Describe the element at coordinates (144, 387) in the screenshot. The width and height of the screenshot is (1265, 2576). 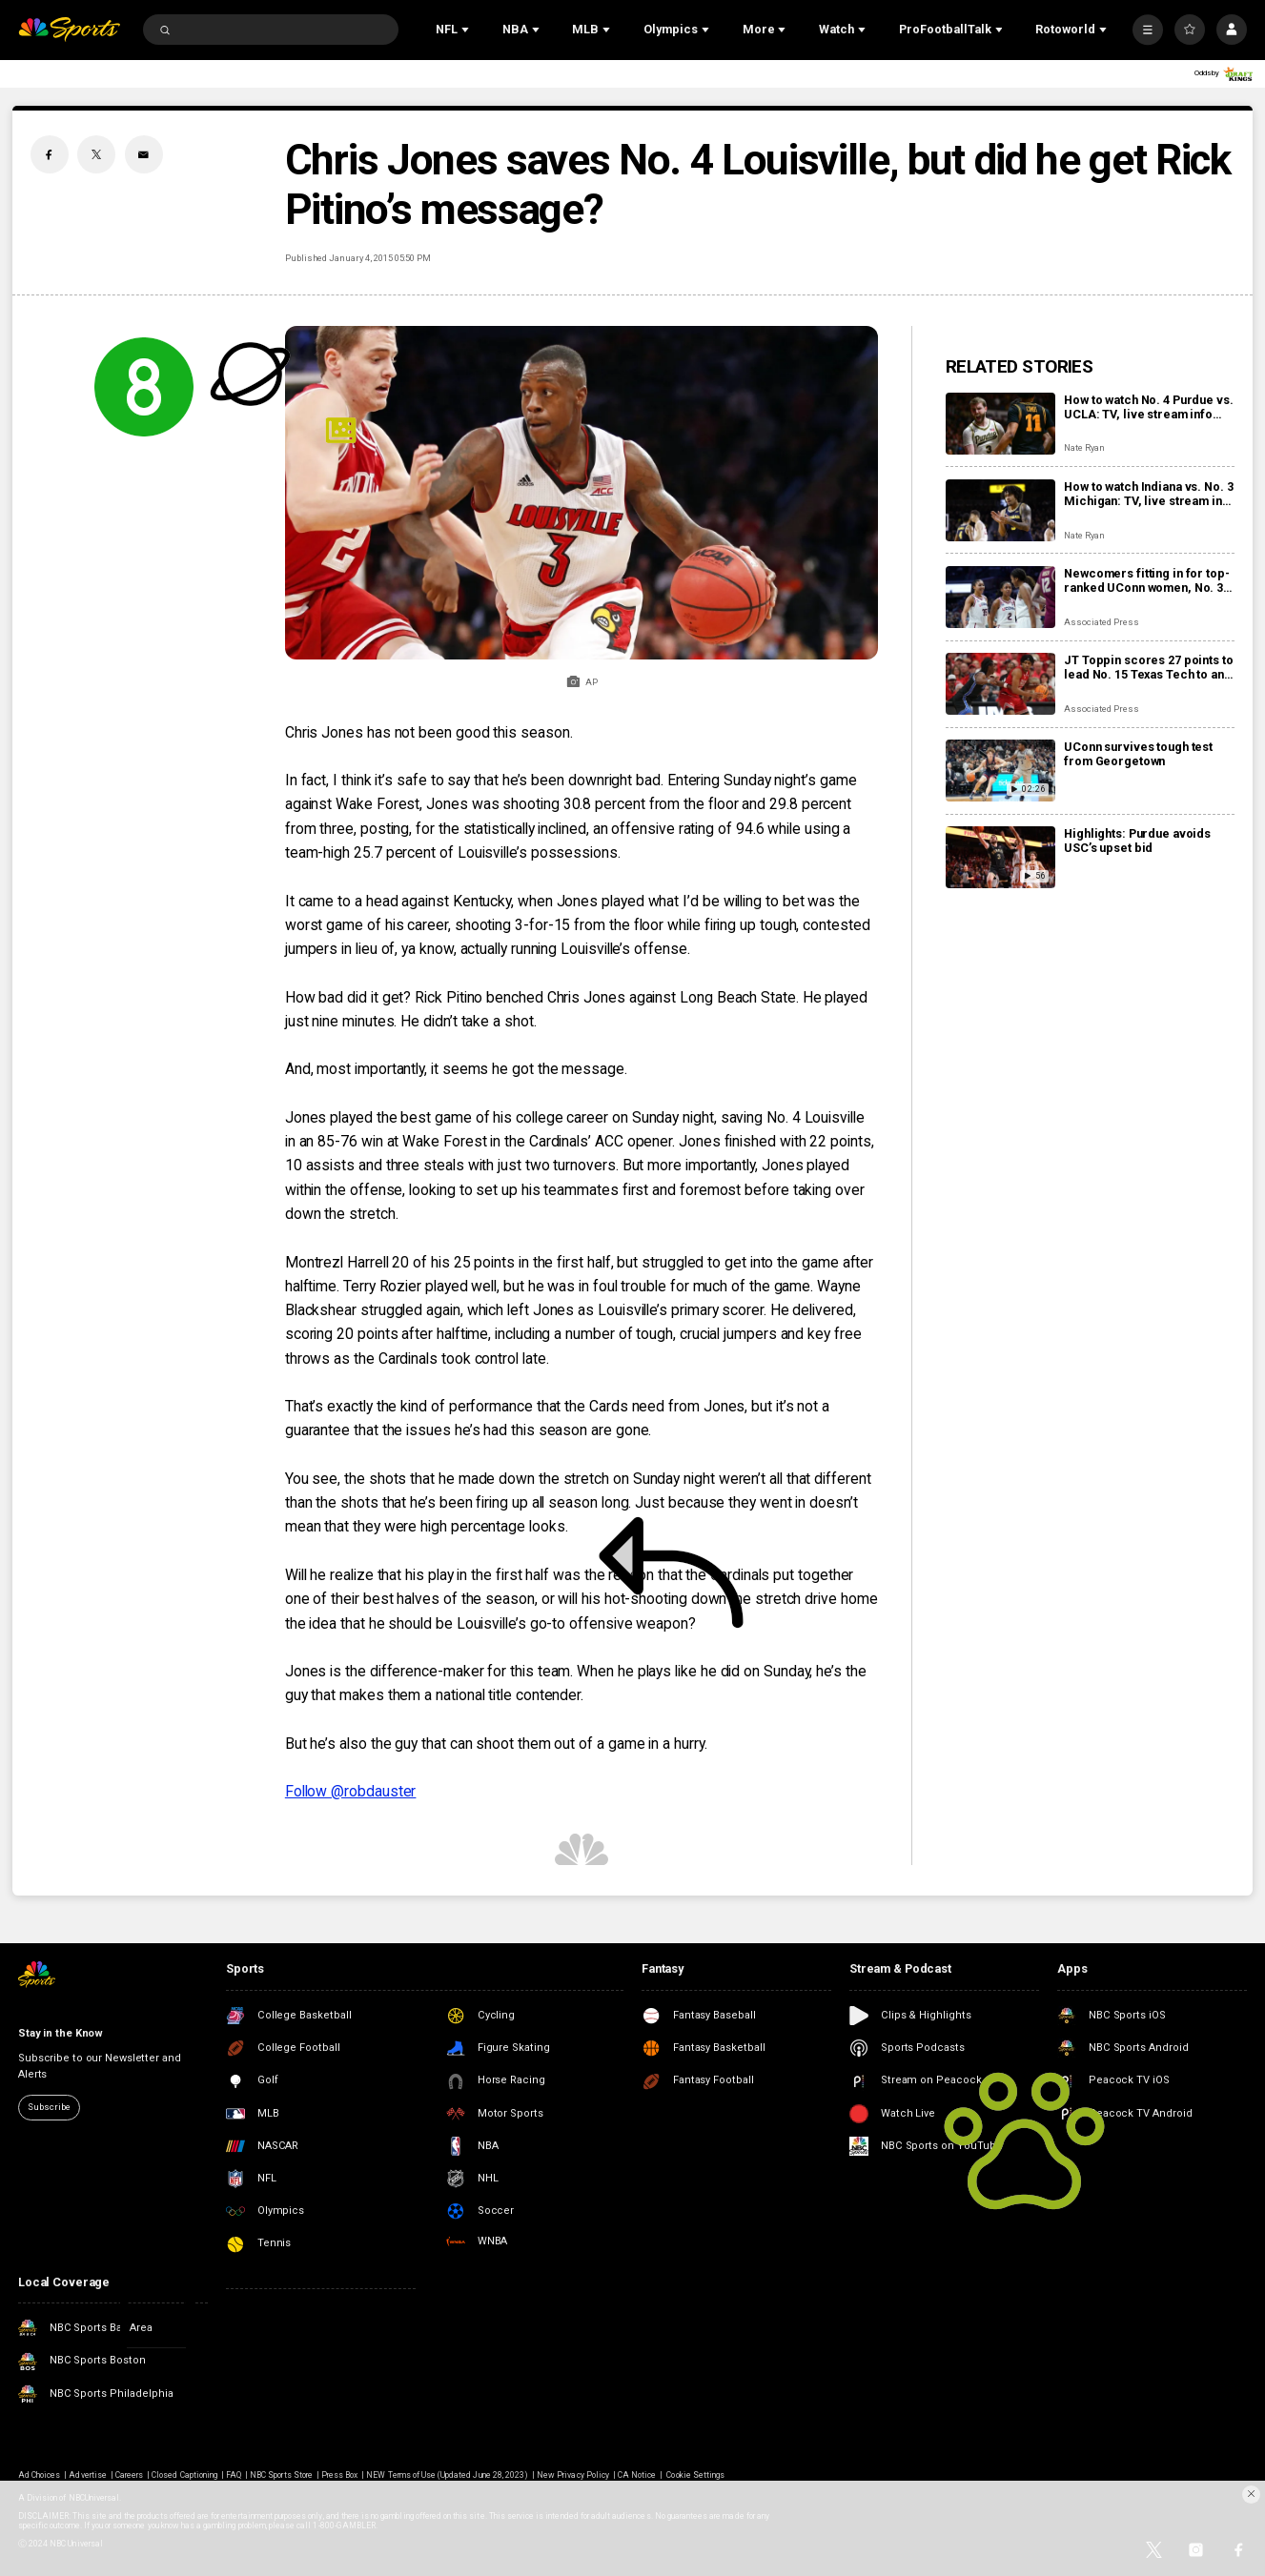
I see `indicates step 8 in a multi-step process` at that location.